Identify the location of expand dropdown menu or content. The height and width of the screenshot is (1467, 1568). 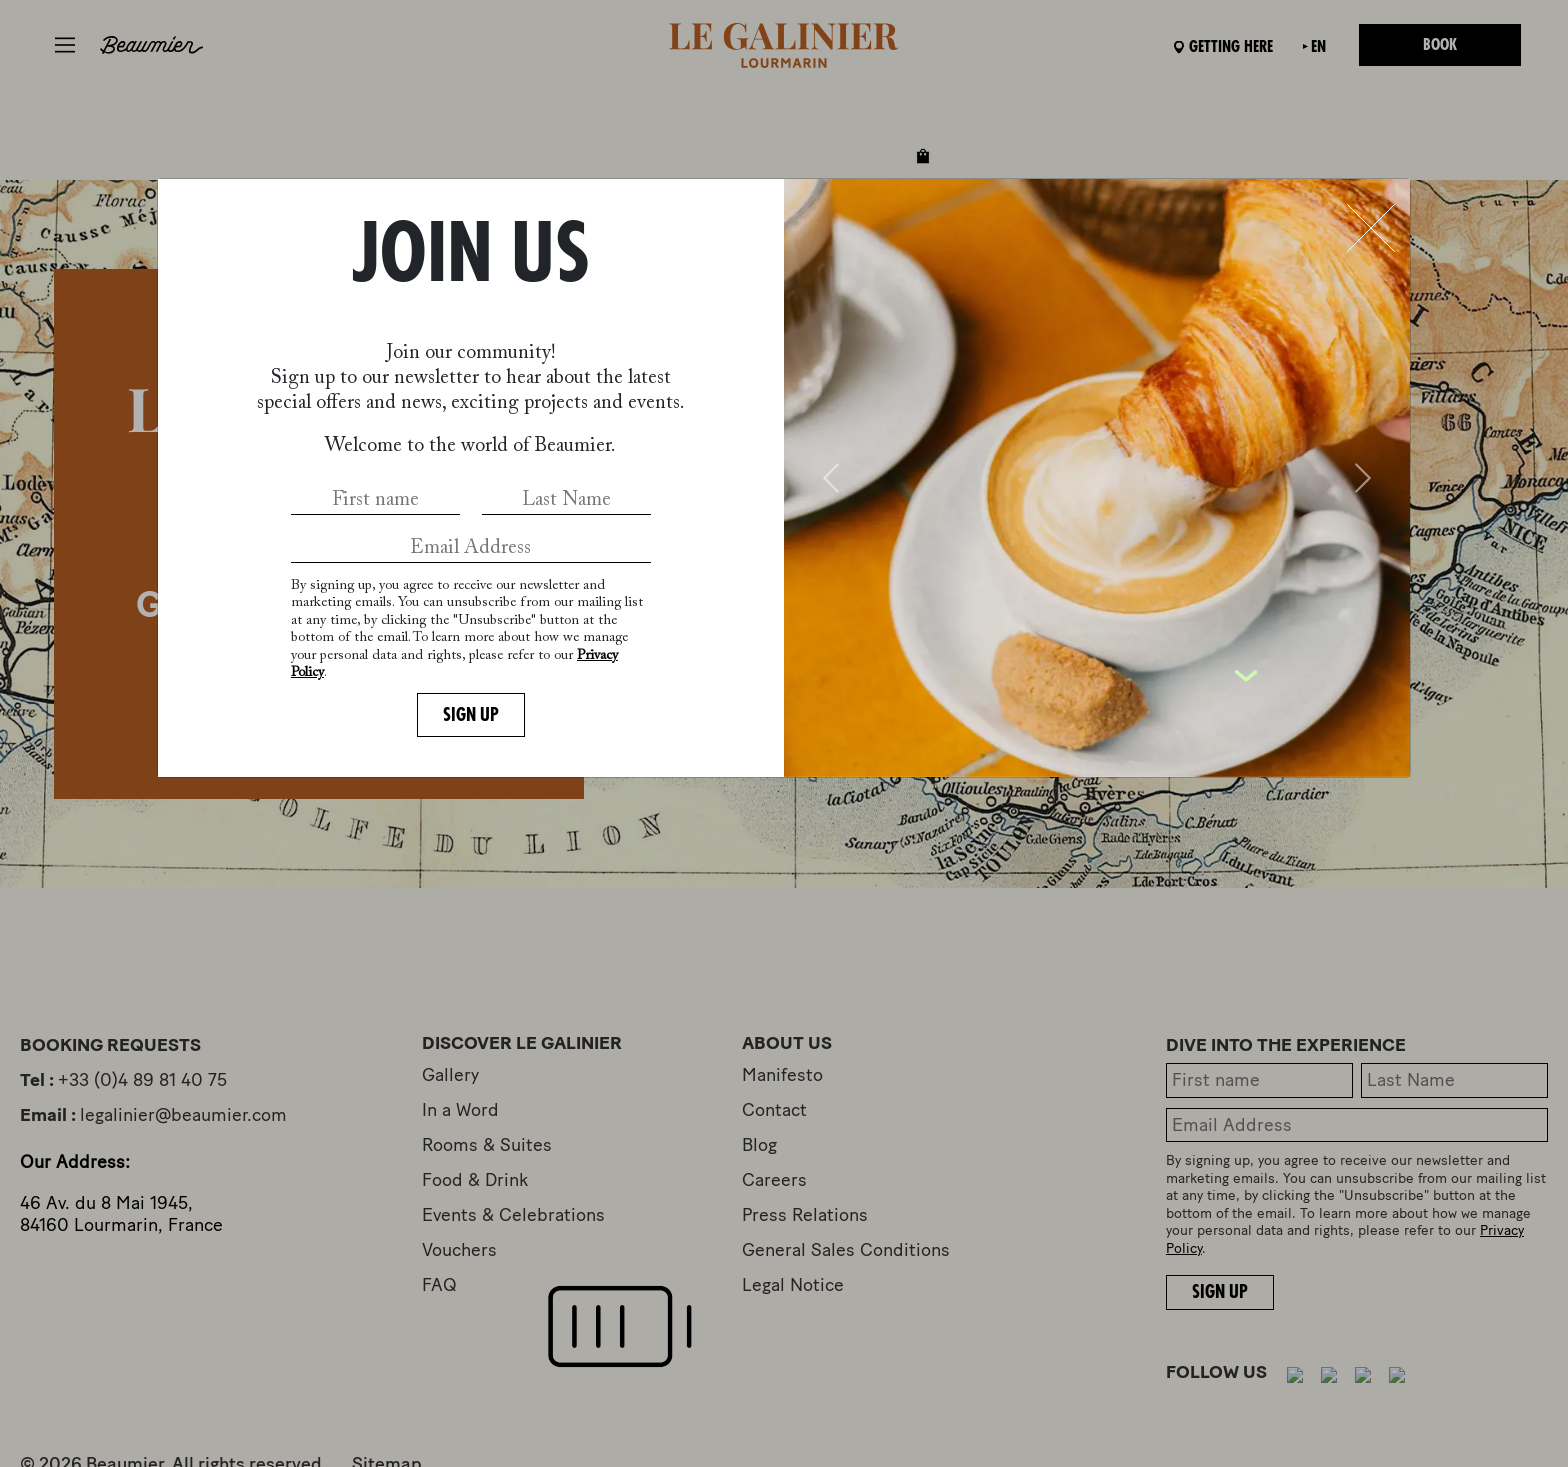
(1246, 675).